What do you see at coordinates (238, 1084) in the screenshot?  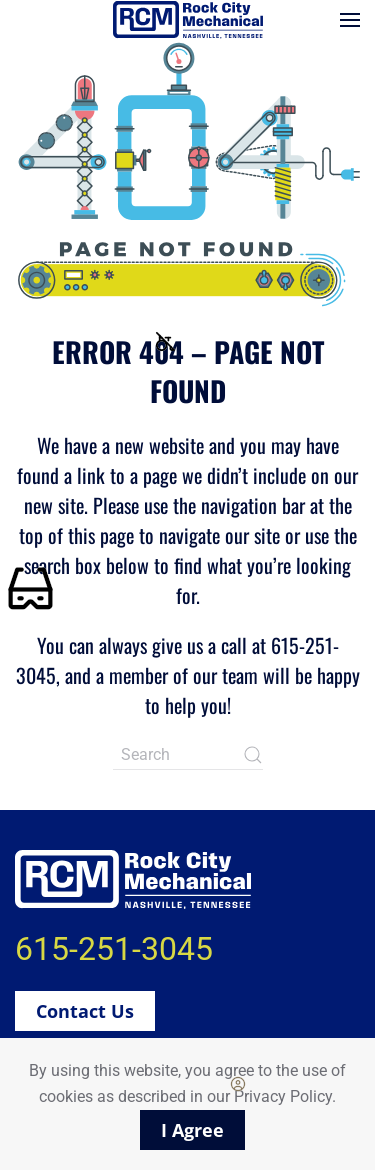 I see `view your profile` at bounding box center [238, 1084].